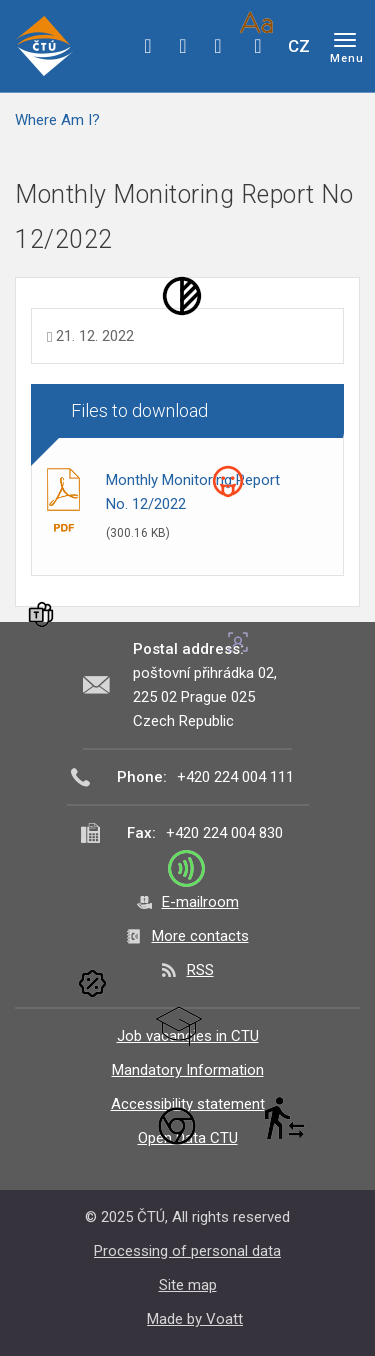  Describe the element at coordinates (41, 615) in the screenshot. I see `open microsoft teams` at that location.